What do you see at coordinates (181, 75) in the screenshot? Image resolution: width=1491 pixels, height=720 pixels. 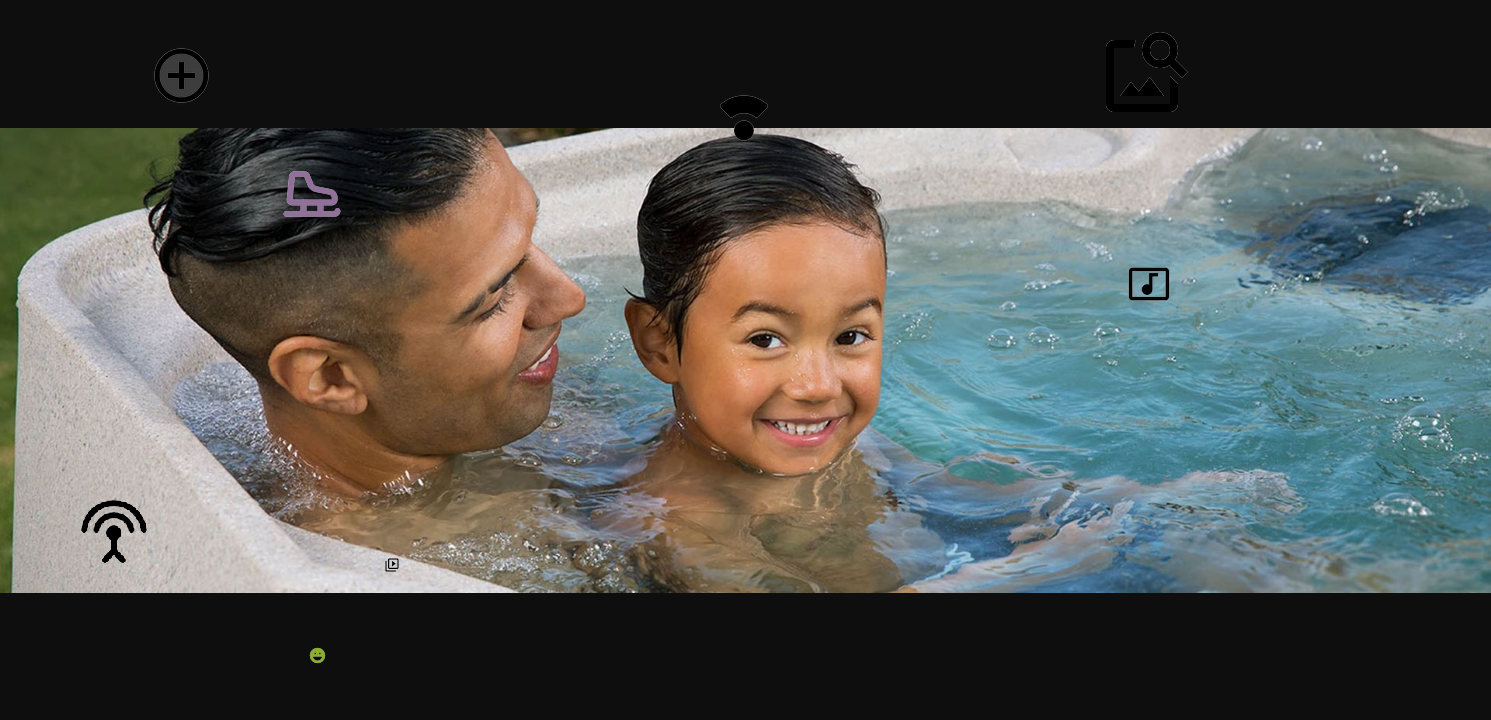 I see `add a new item` at bounding box center [181, 75].